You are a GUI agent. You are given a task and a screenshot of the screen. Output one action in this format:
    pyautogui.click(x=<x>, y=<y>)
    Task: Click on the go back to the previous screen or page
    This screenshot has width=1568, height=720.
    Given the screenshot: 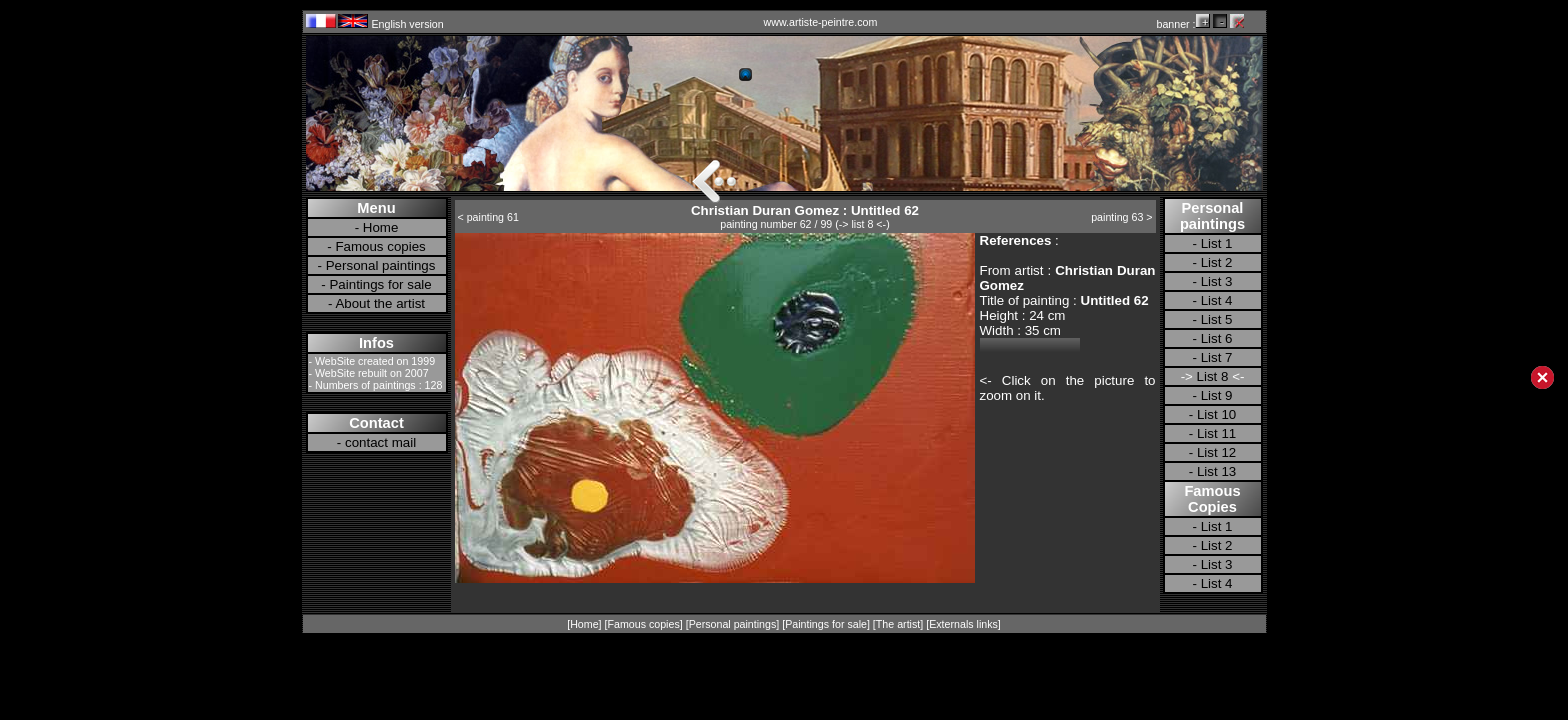 What is the action you would take?
    pyautogui.click(x=714, y=181)
    